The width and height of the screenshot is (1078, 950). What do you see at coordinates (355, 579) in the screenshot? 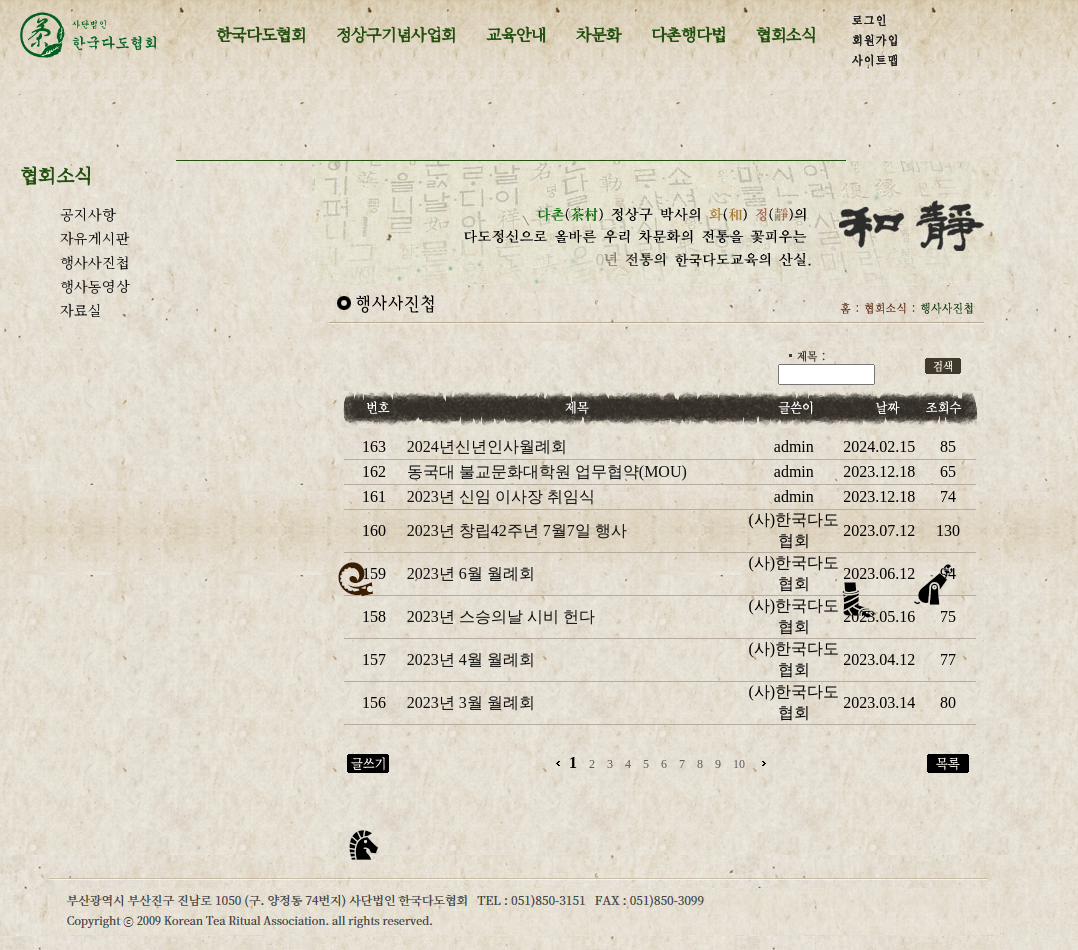
I see `access dragon or mythical creature content` at bounding box center [355, 579].